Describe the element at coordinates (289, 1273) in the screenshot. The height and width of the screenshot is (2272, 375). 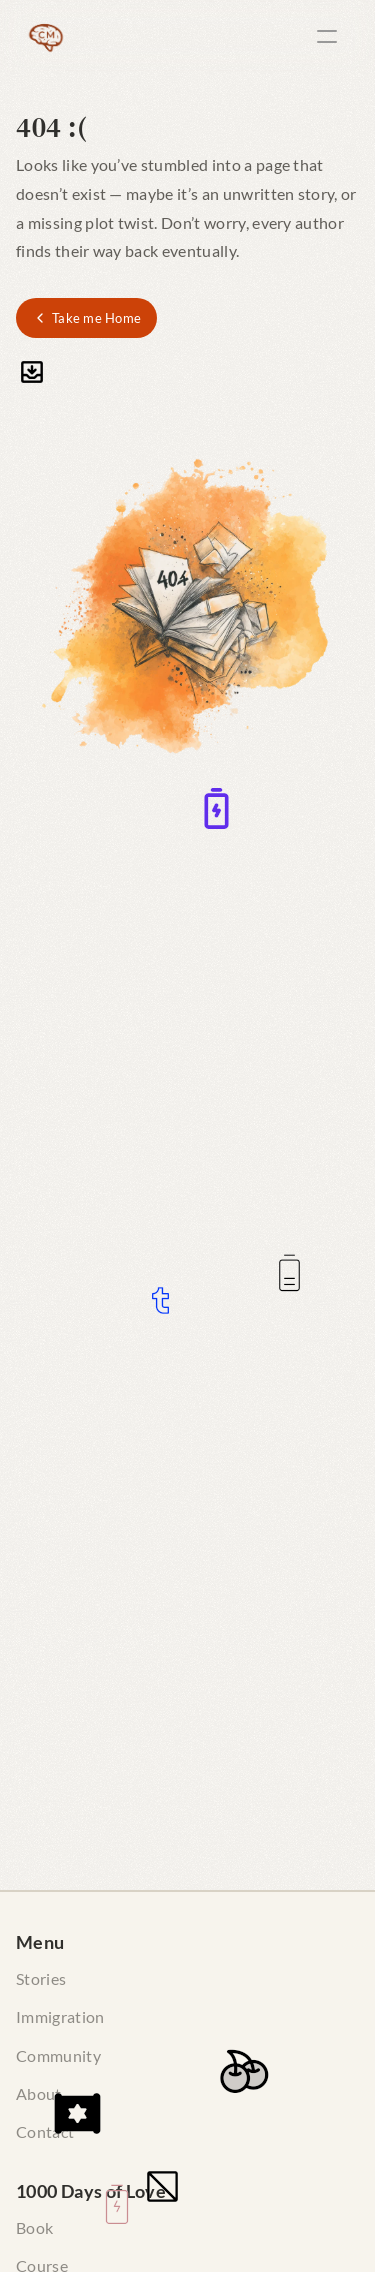
I see `battery at medium charge level` at that location.